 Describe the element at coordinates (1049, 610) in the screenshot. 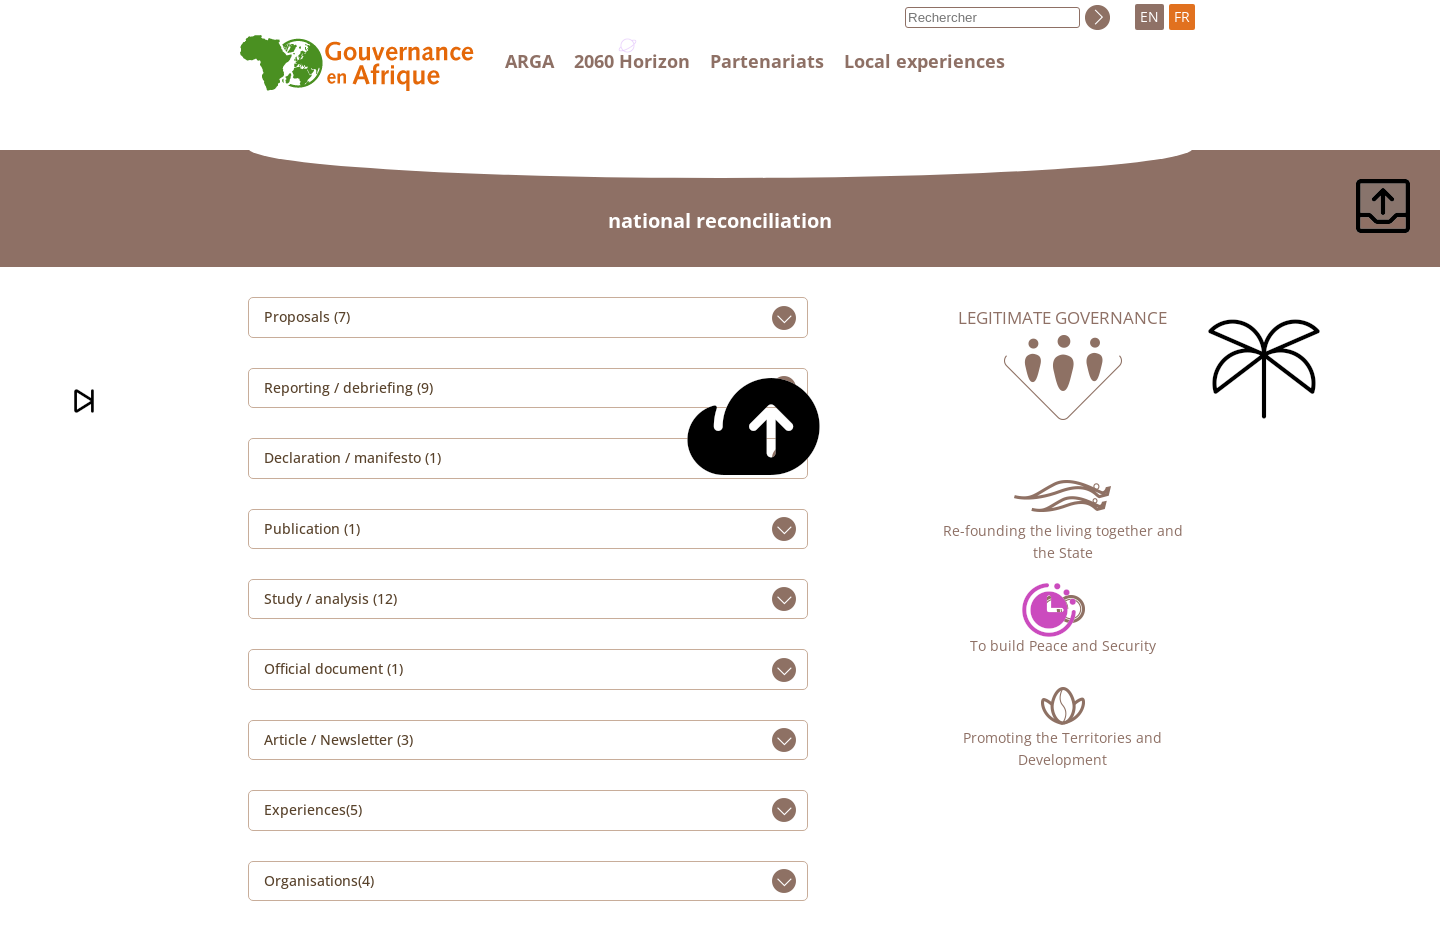

I see `view countdown timer` at that location.